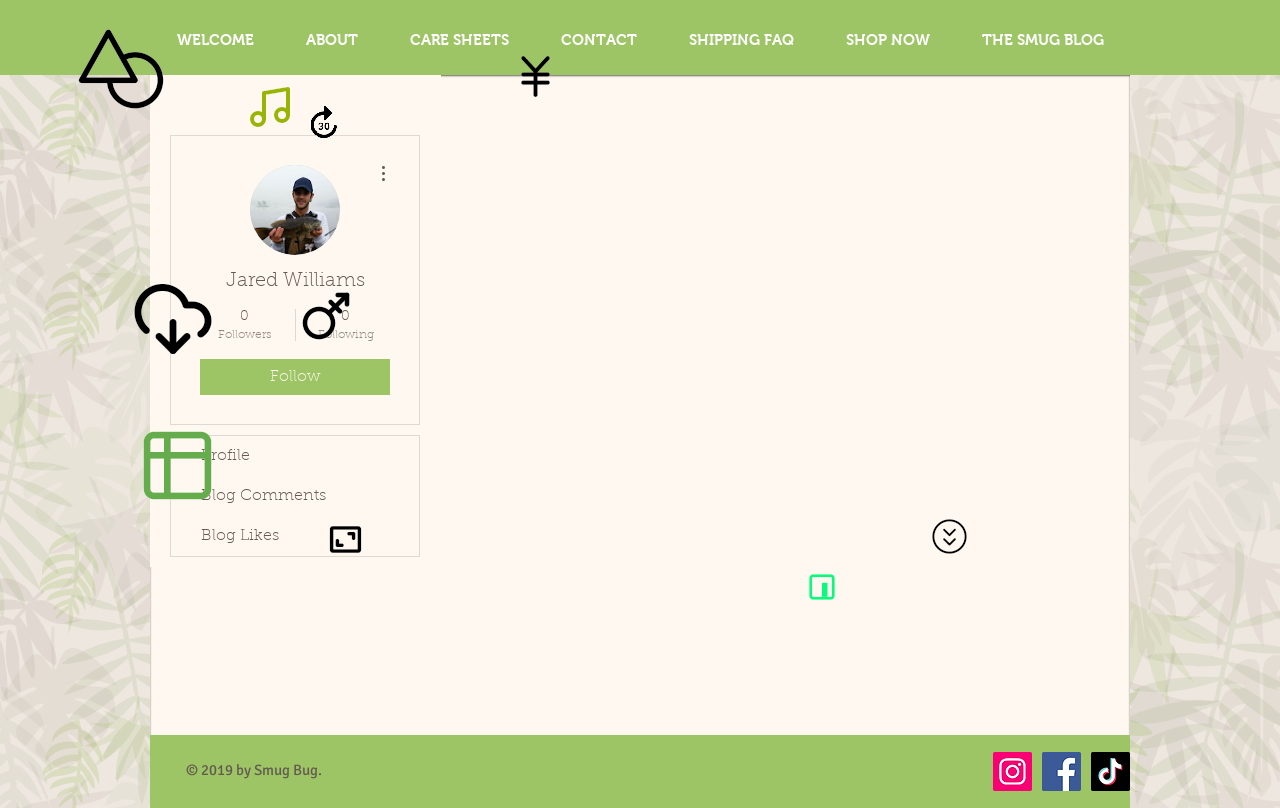 The width and height of the screenshot is (1280, 808). I want to click on skip forward 30 seconds, so click(324, 123).